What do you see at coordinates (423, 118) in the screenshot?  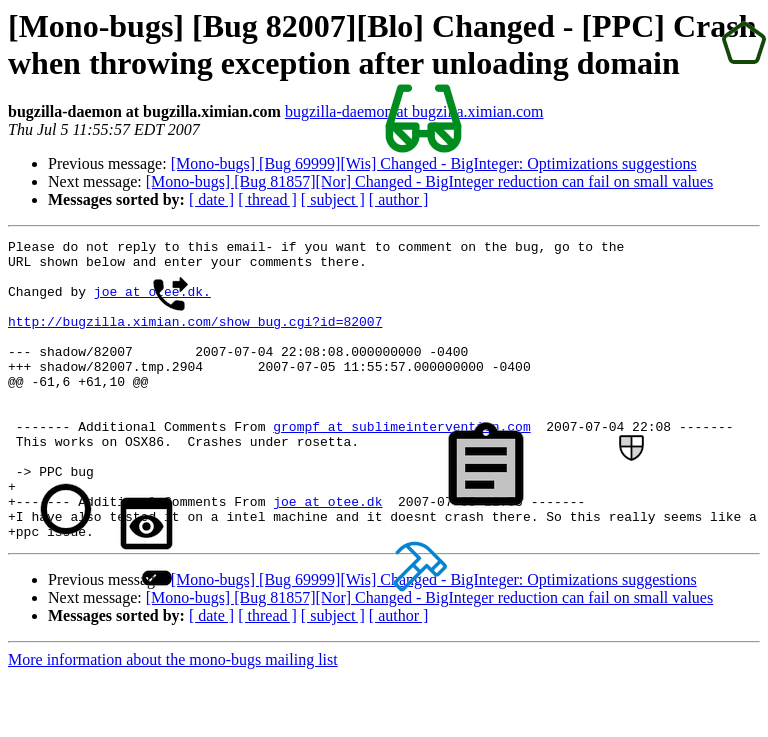 I see `toggle summer or beach mode` at bounding box center [423, 118].